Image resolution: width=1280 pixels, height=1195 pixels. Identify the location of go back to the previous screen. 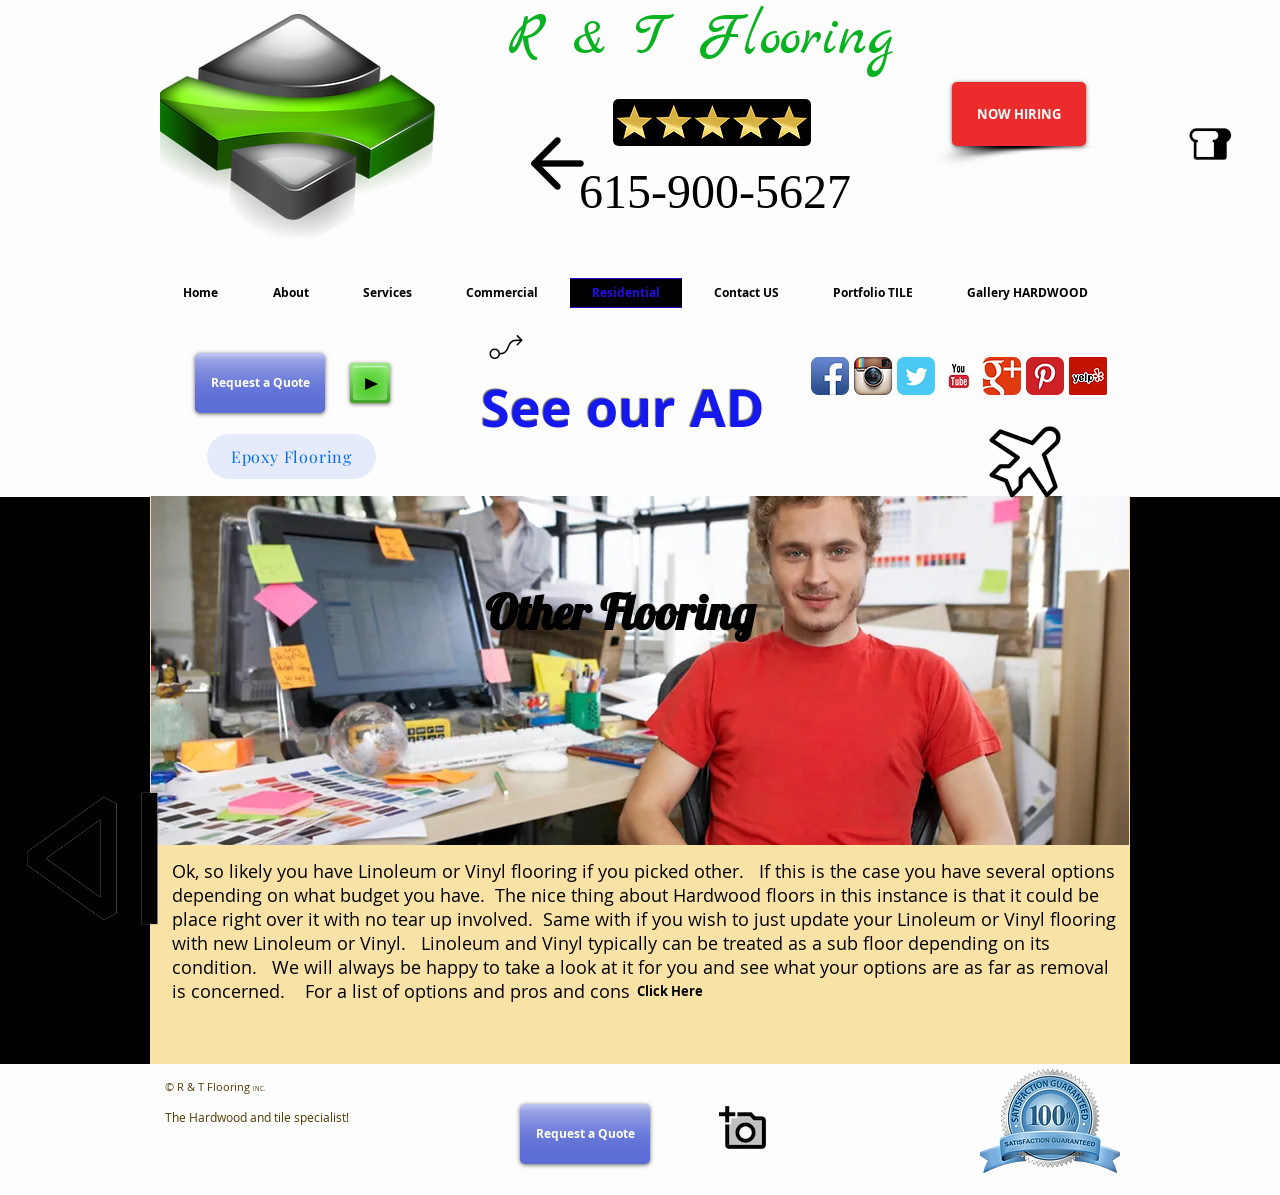
(557, 163).